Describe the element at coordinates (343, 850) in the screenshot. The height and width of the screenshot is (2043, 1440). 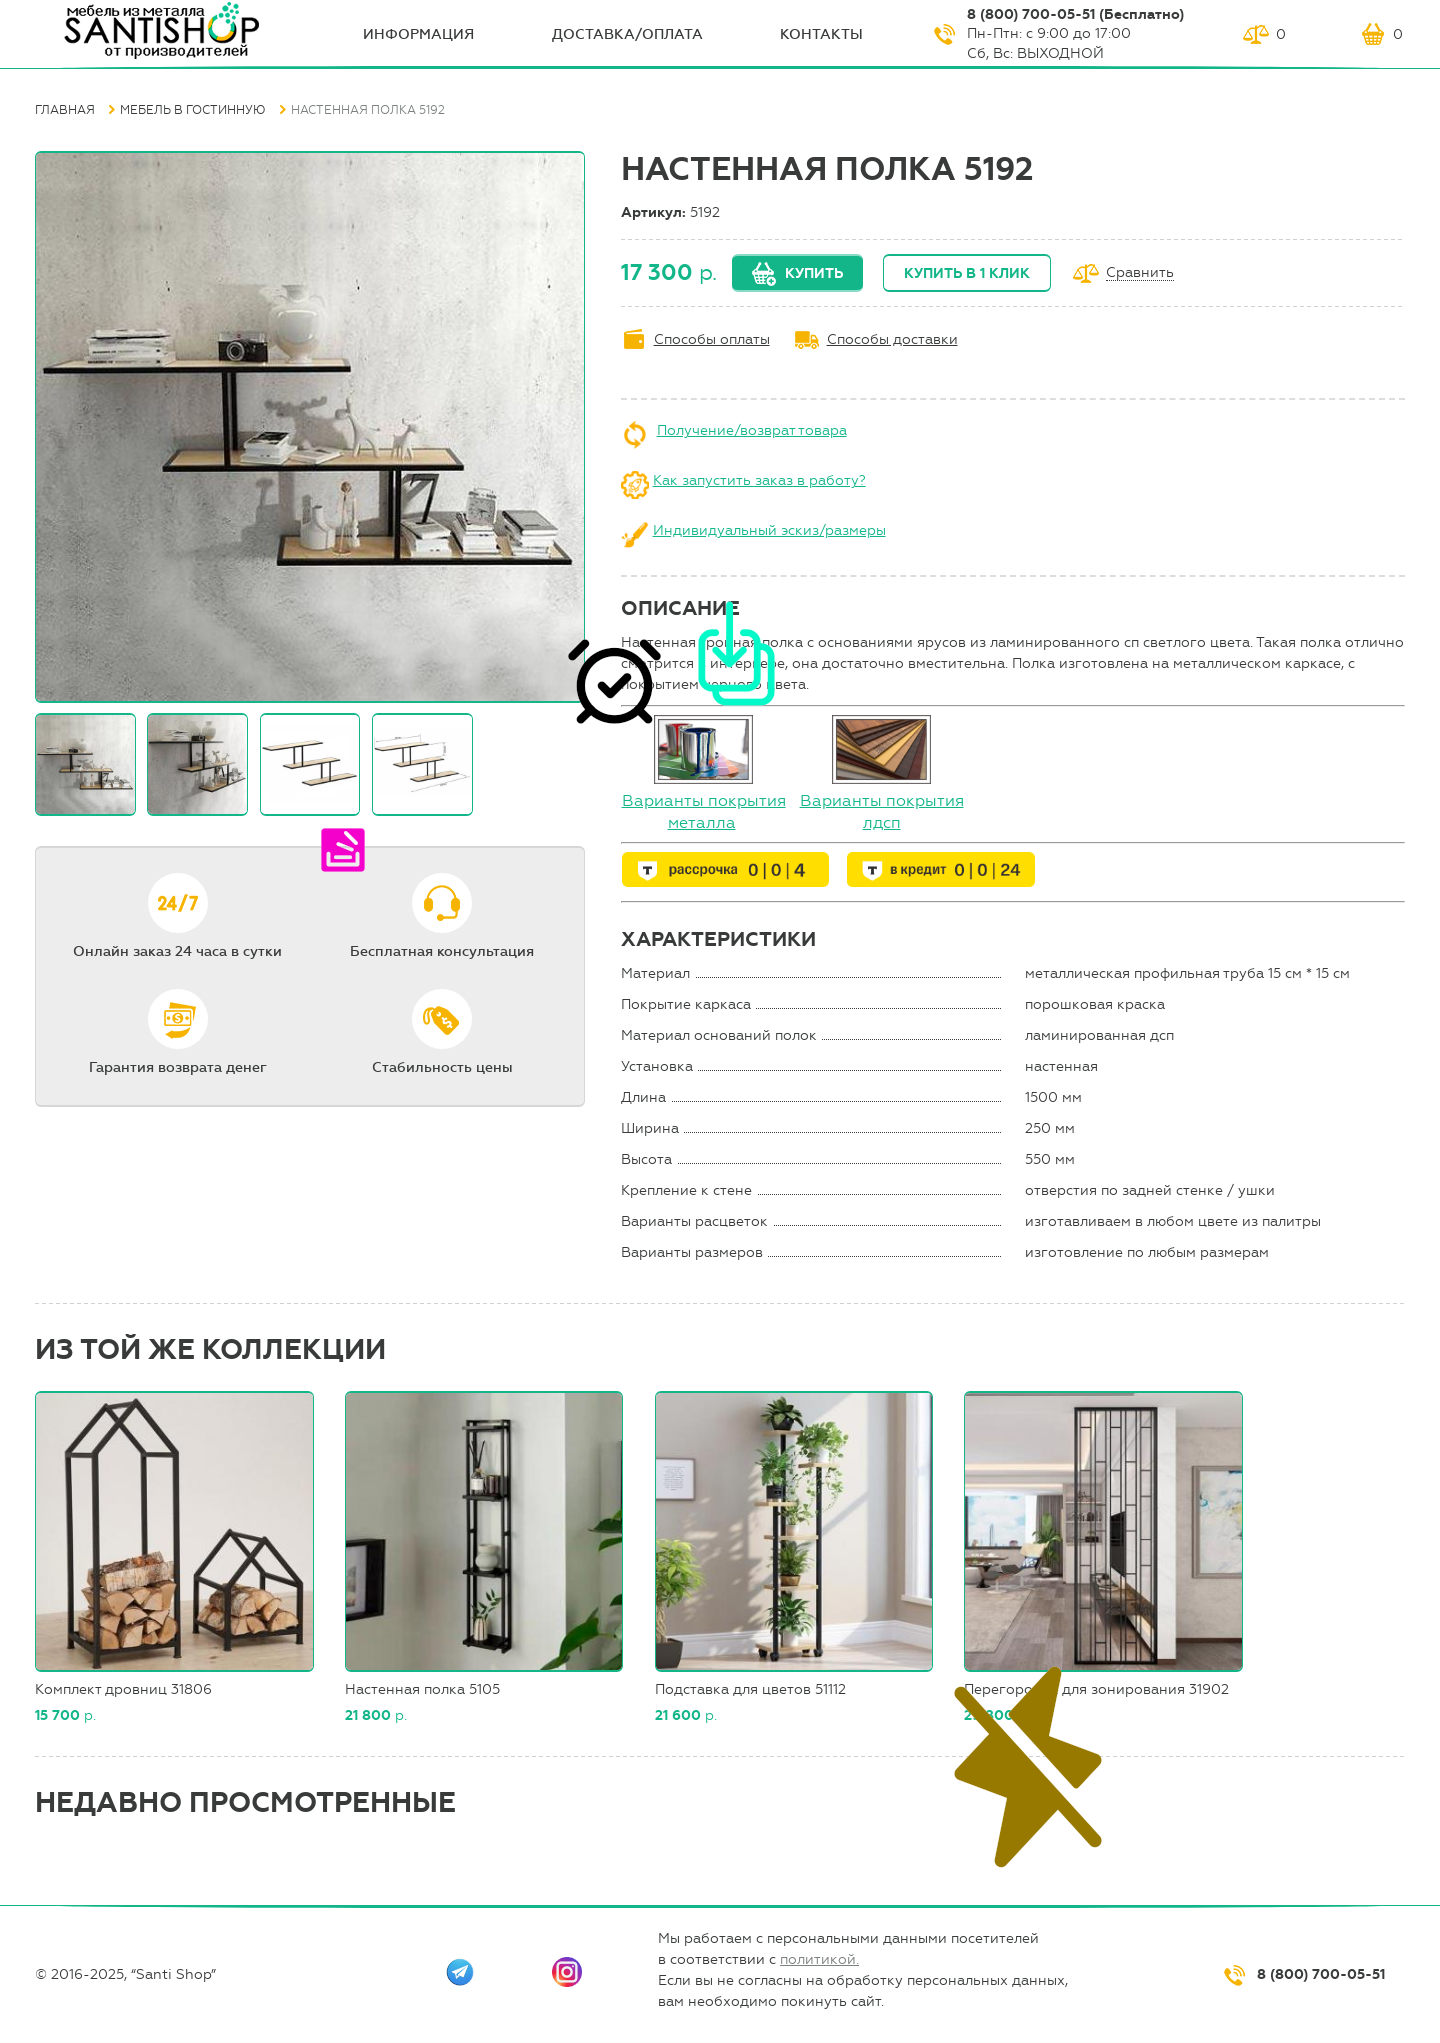
I see `visit stack overflow for developer help` at that location.